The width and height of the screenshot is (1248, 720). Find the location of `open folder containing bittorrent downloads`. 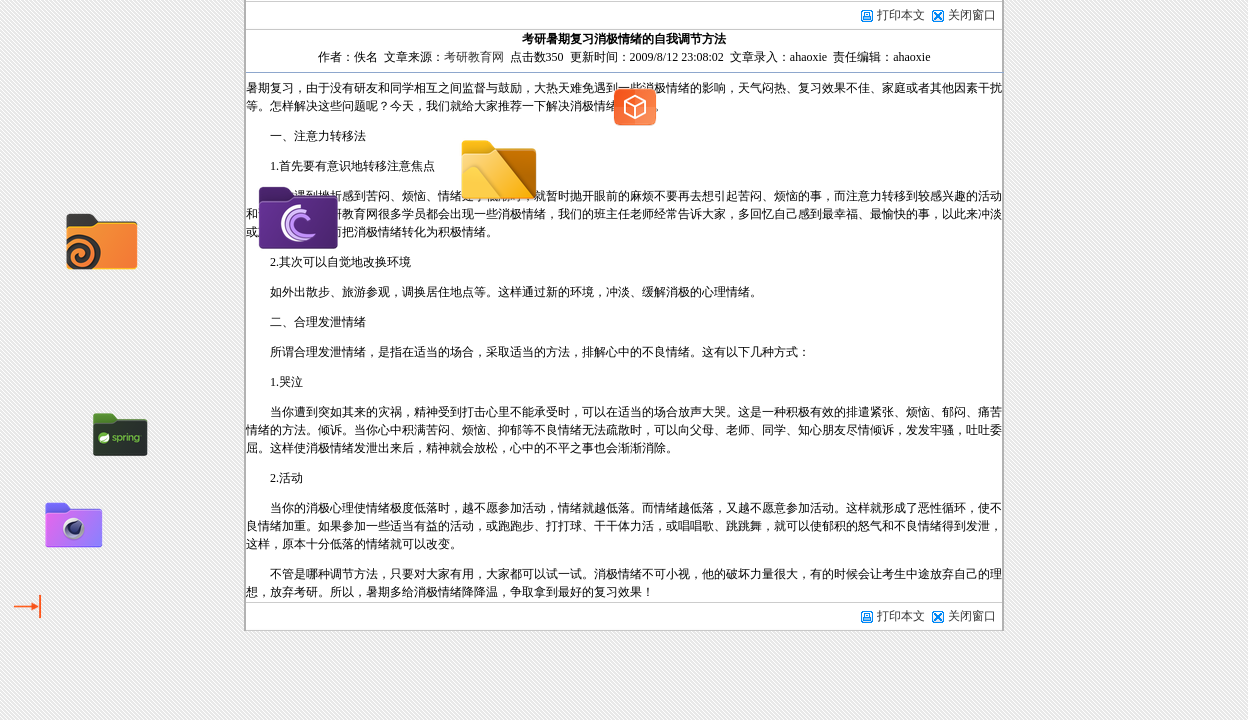

open folder containing bittorrent downloads is located at coordinates (298, 220).